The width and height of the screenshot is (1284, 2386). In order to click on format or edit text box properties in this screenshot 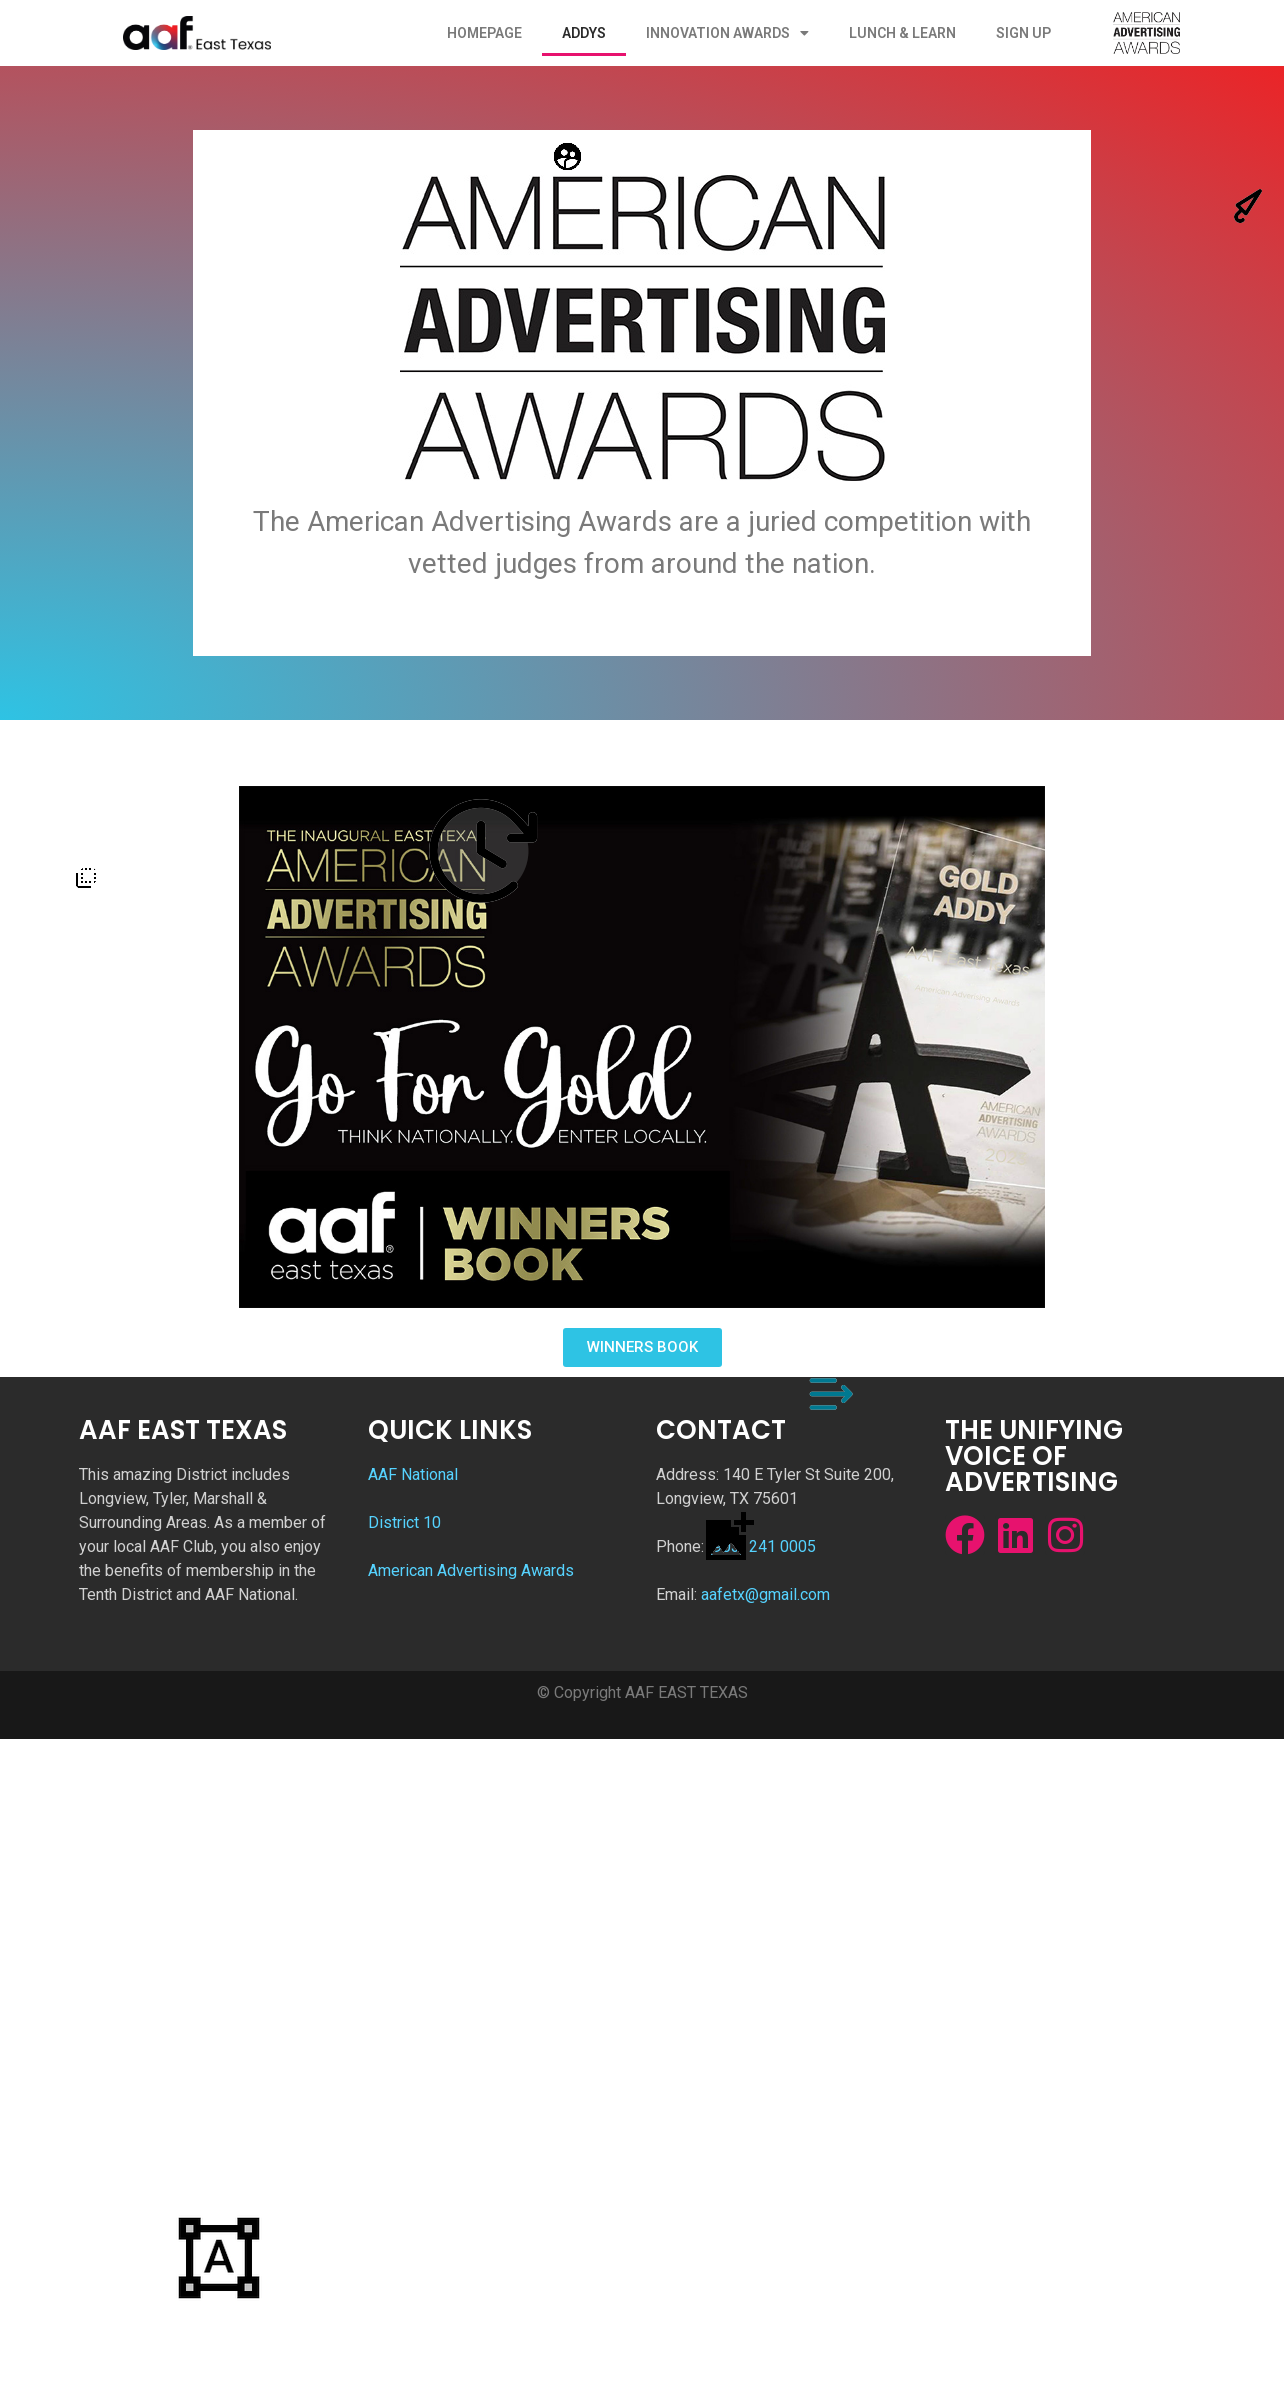, I will do `click(219, 2258)`.